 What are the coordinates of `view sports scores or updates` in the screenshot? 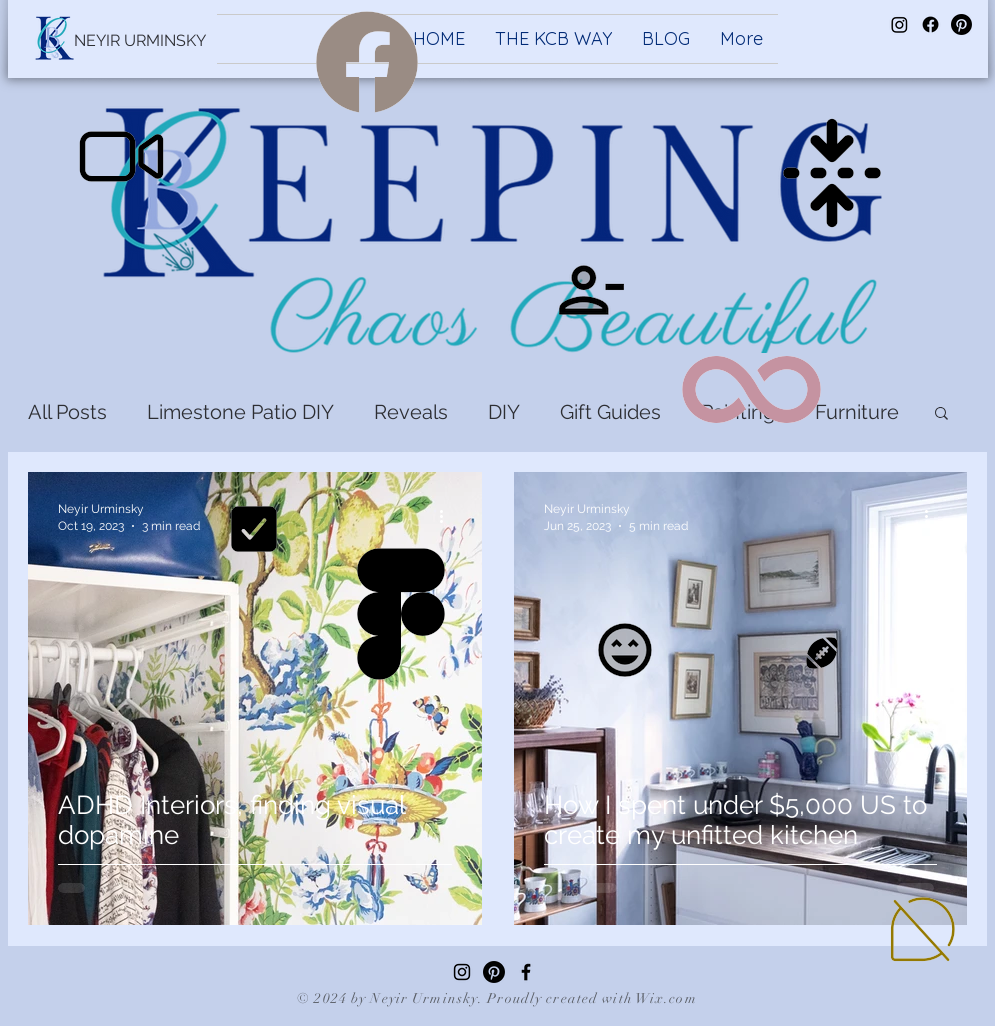 It's located at (822, 653).